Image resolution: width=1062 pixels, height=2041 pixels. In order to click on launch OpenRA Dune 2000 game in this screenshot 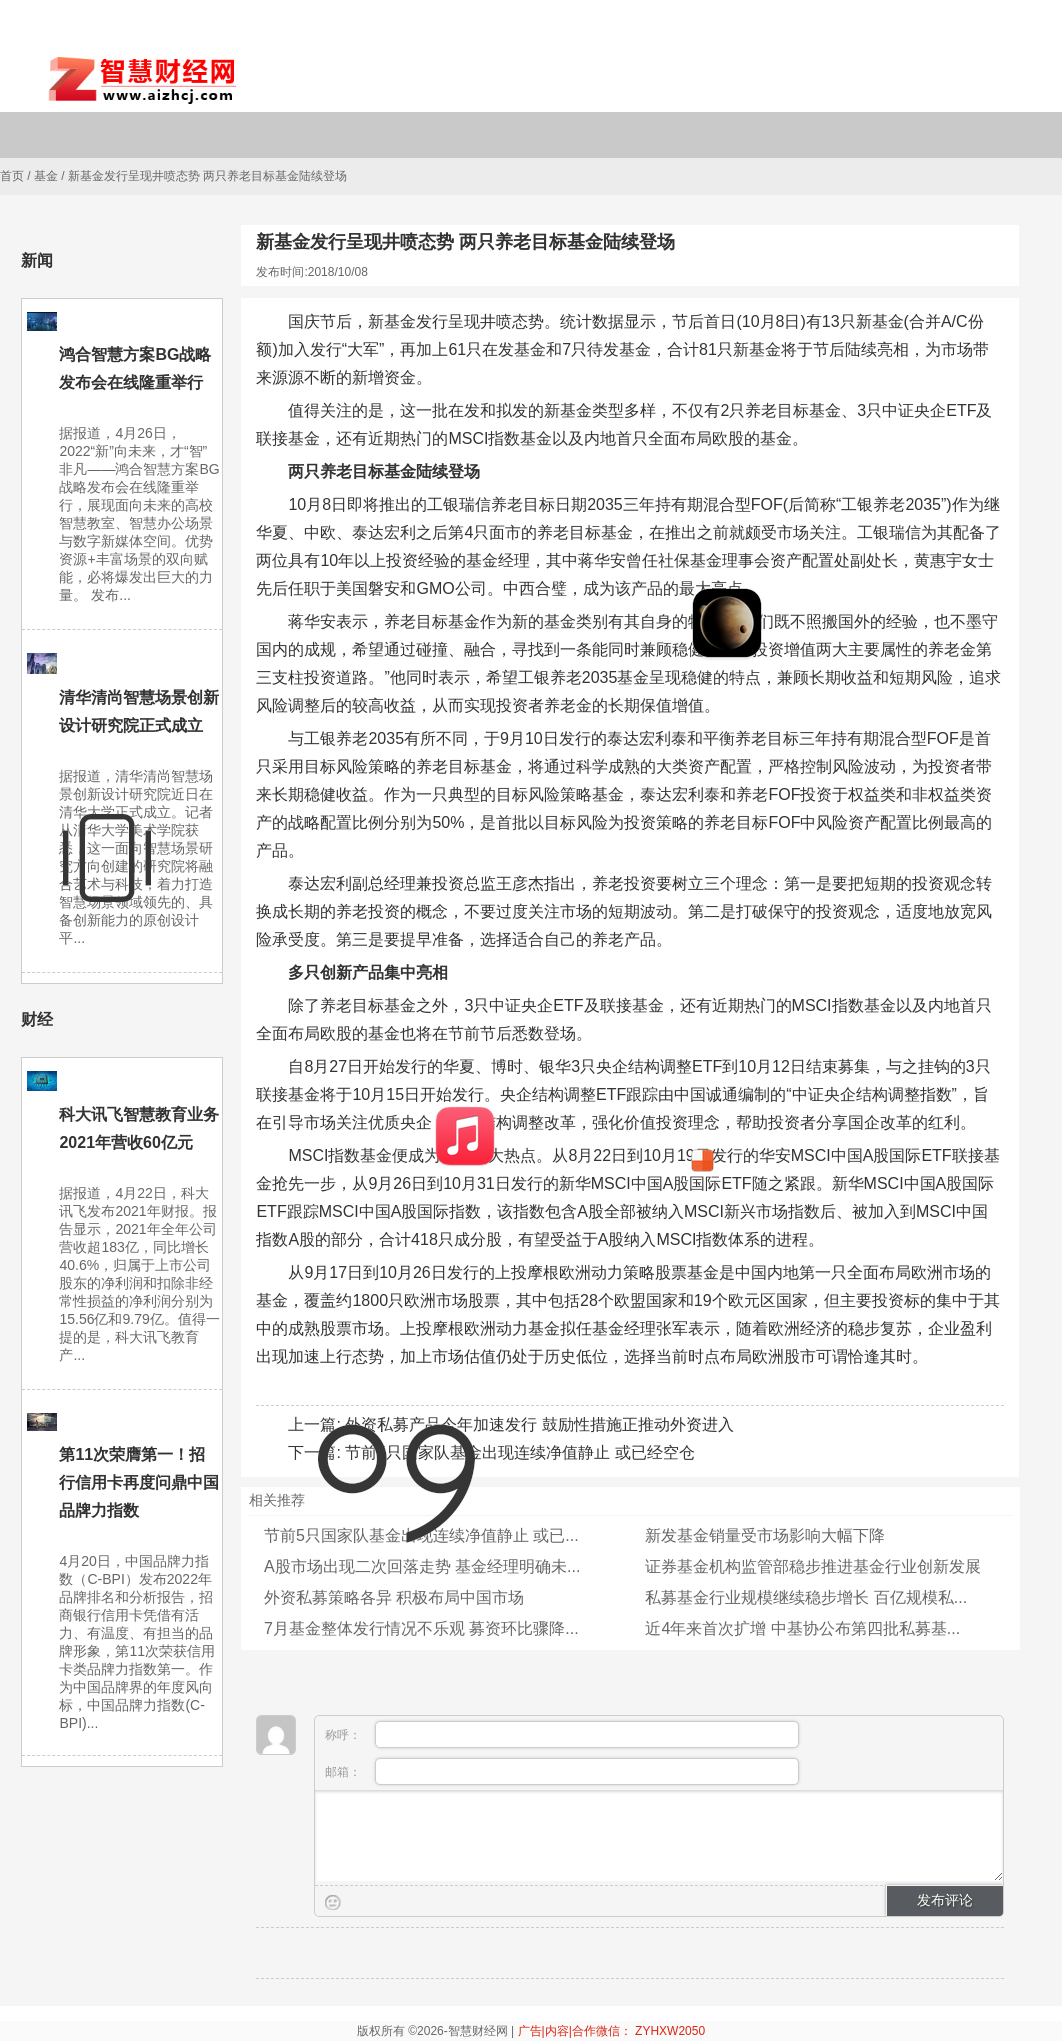, I will do `click(727, 623)`.